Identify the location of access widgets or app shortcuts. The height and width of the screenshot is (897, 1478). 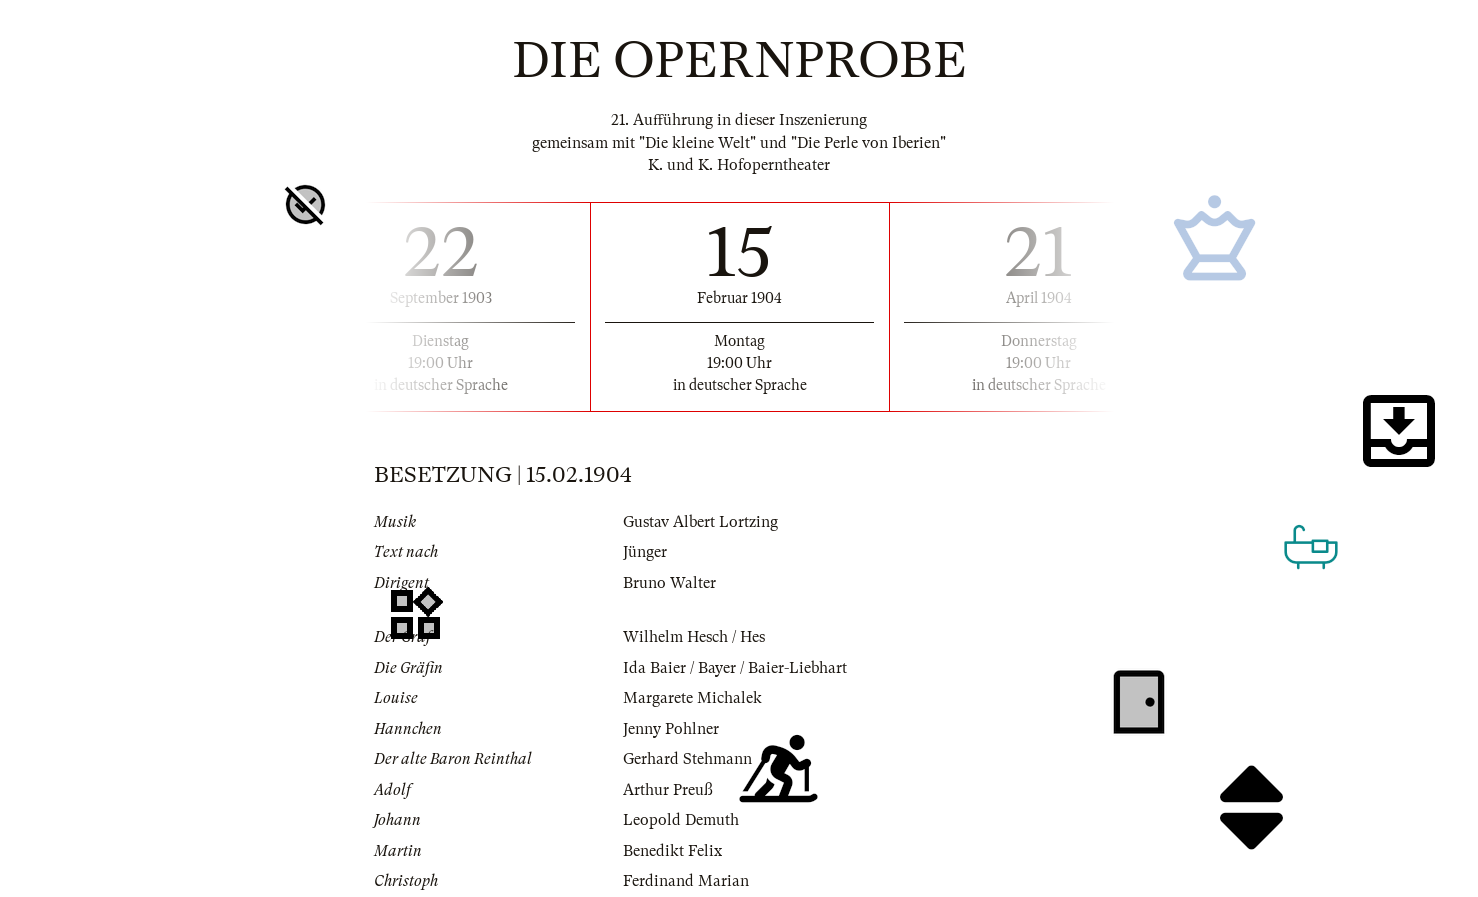
(415, 614).